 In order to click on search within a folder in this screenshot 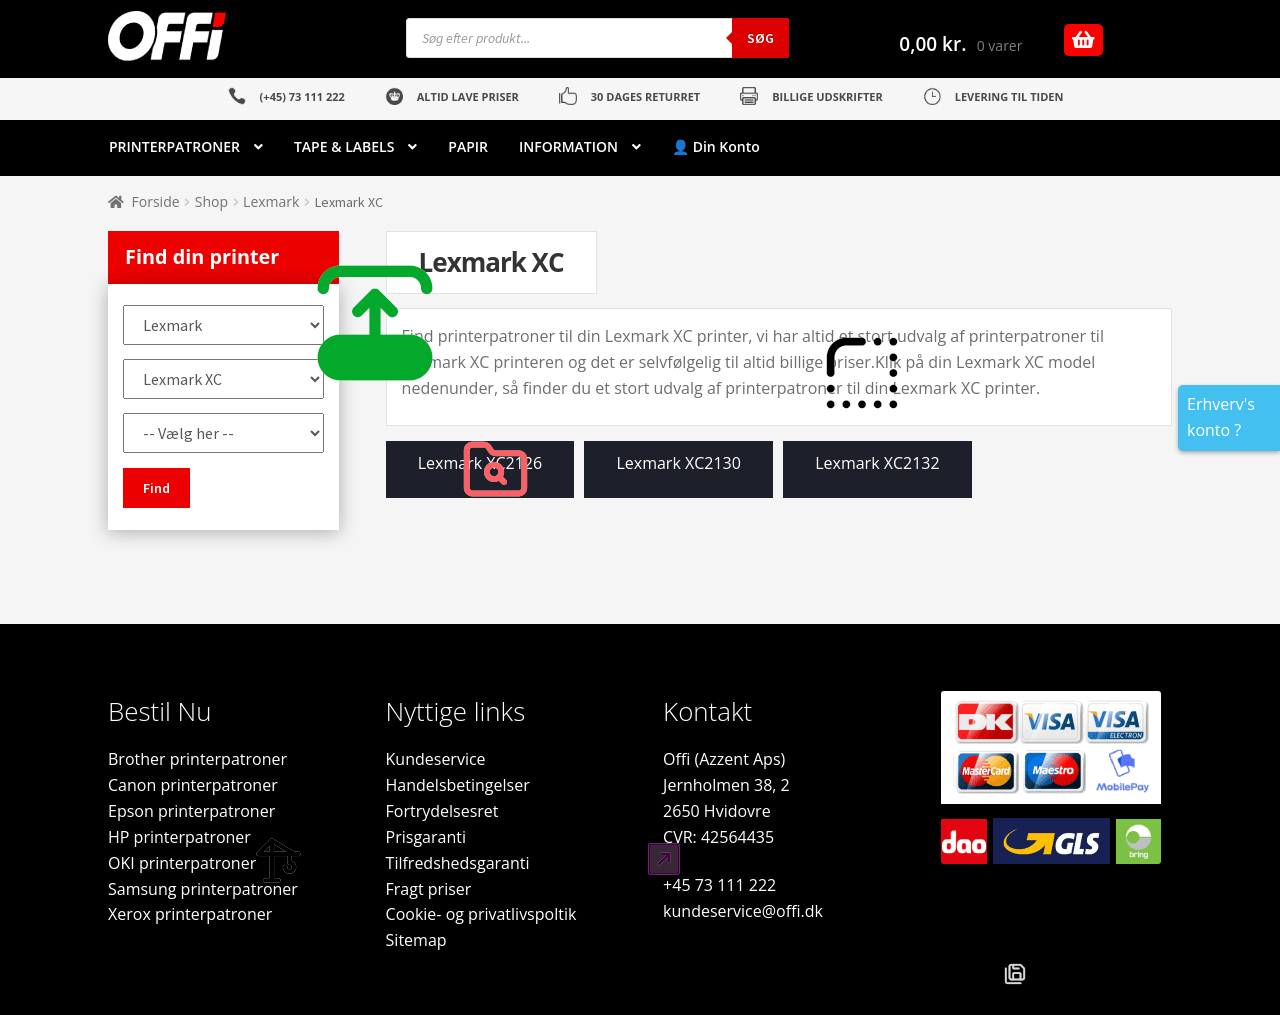, I will do `click(495, 470)`.